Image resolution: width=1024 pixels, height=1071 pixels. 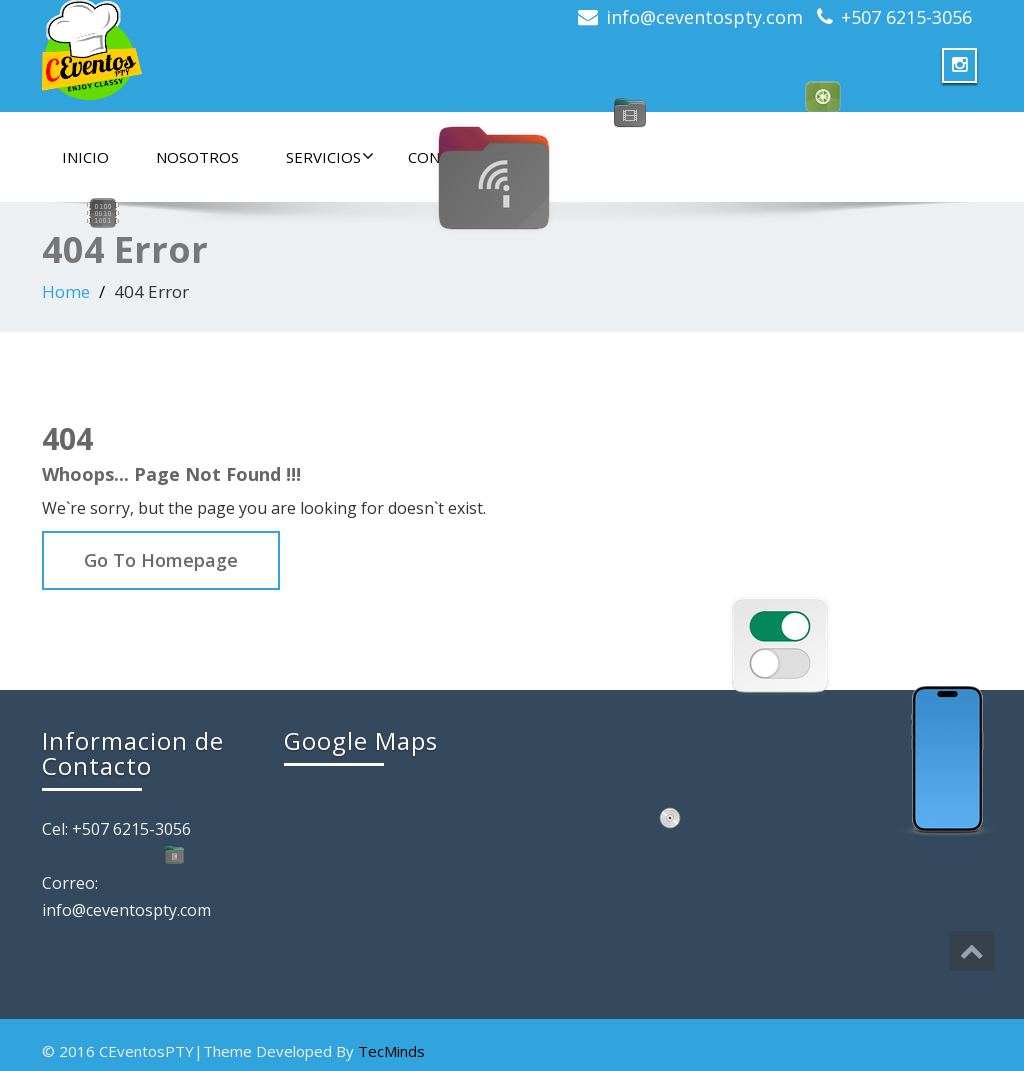 I want to click on firmware file or binary data, so click(x=103, y=213).